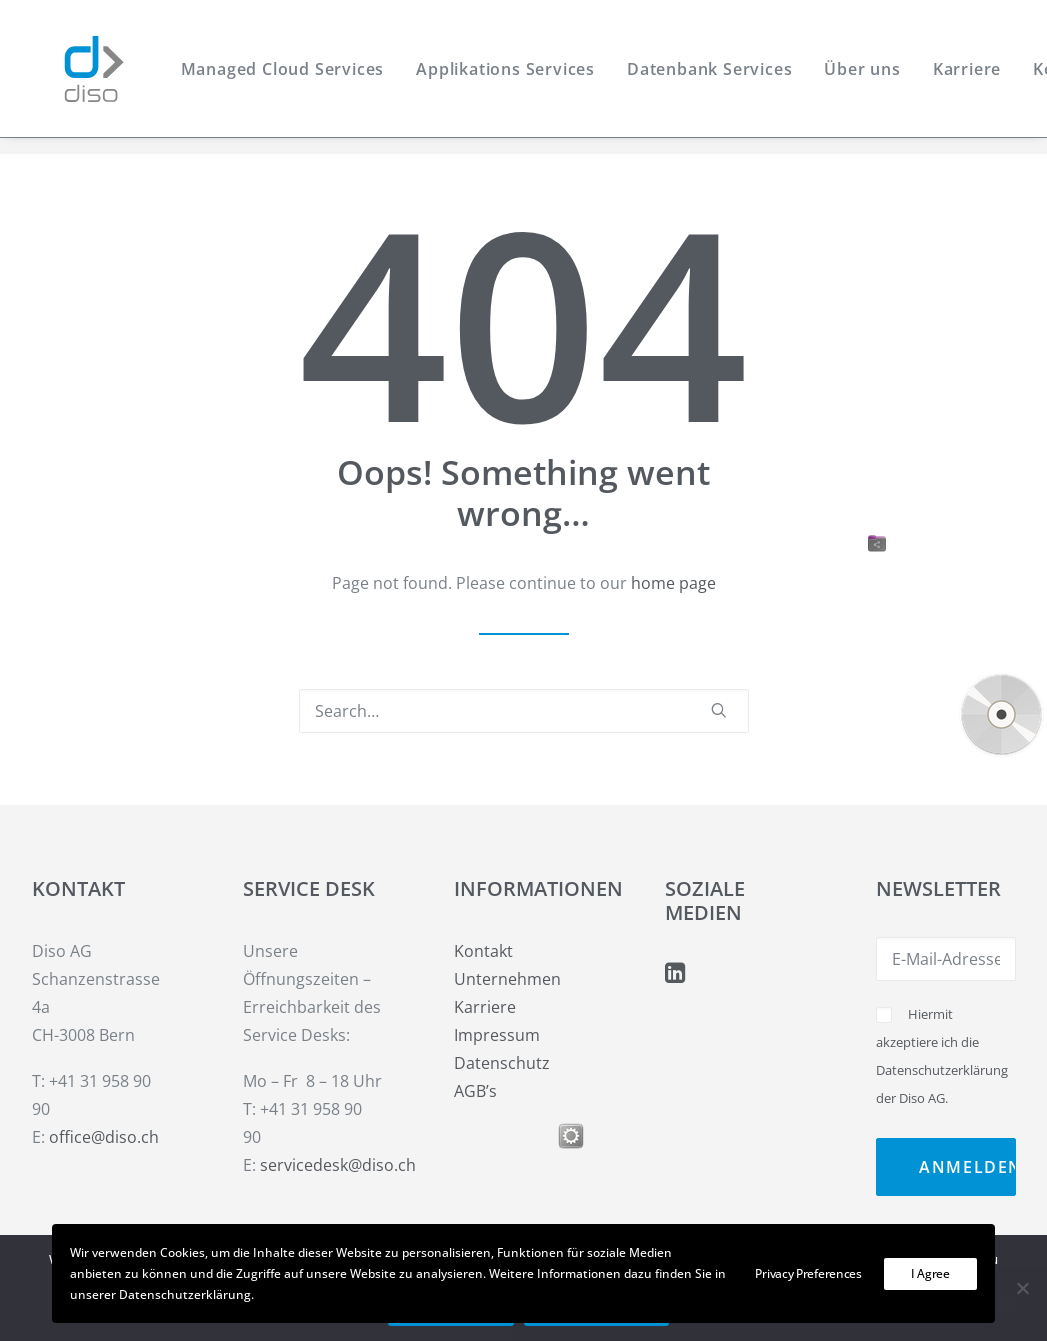 The image size is (1047, 1341). What do you see at coordinates (877, 543) in the screenshot?
I see `open your public shared folder` at bounding box center [877, 543].